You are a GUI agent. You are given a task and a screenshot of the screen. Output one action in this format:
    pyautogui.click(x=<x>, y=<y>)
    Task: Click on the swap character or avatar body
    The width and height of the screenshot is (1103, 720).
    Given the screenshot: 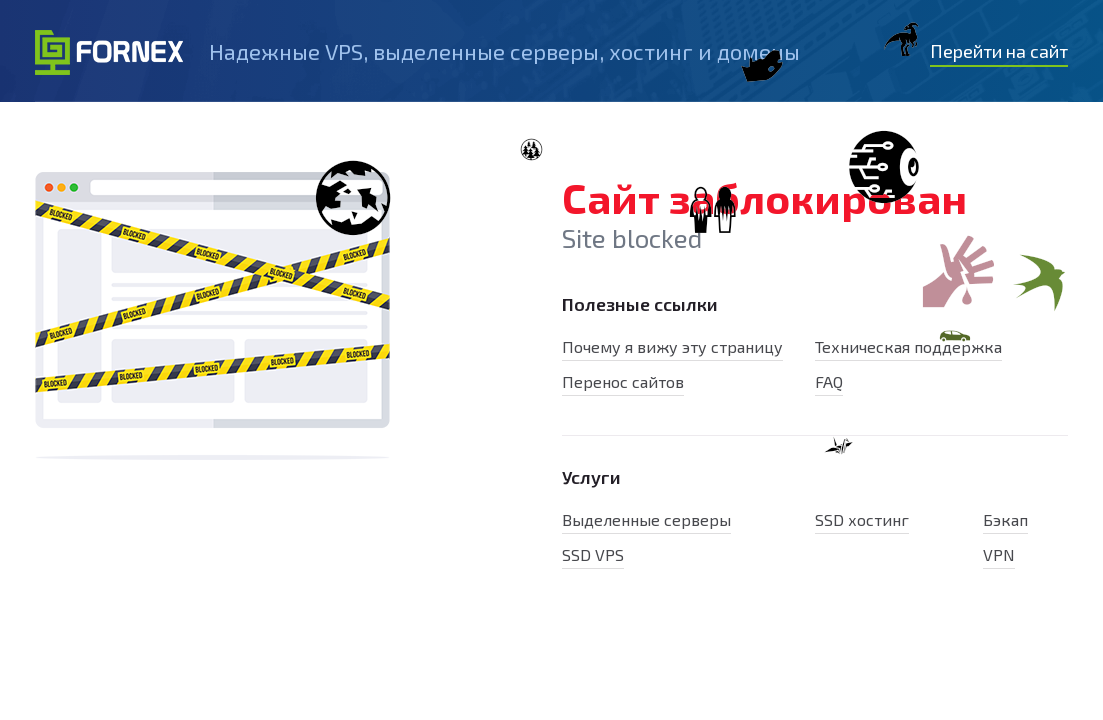 What is the action you would take?
    pyautogui.click(x=713, y=210)
    